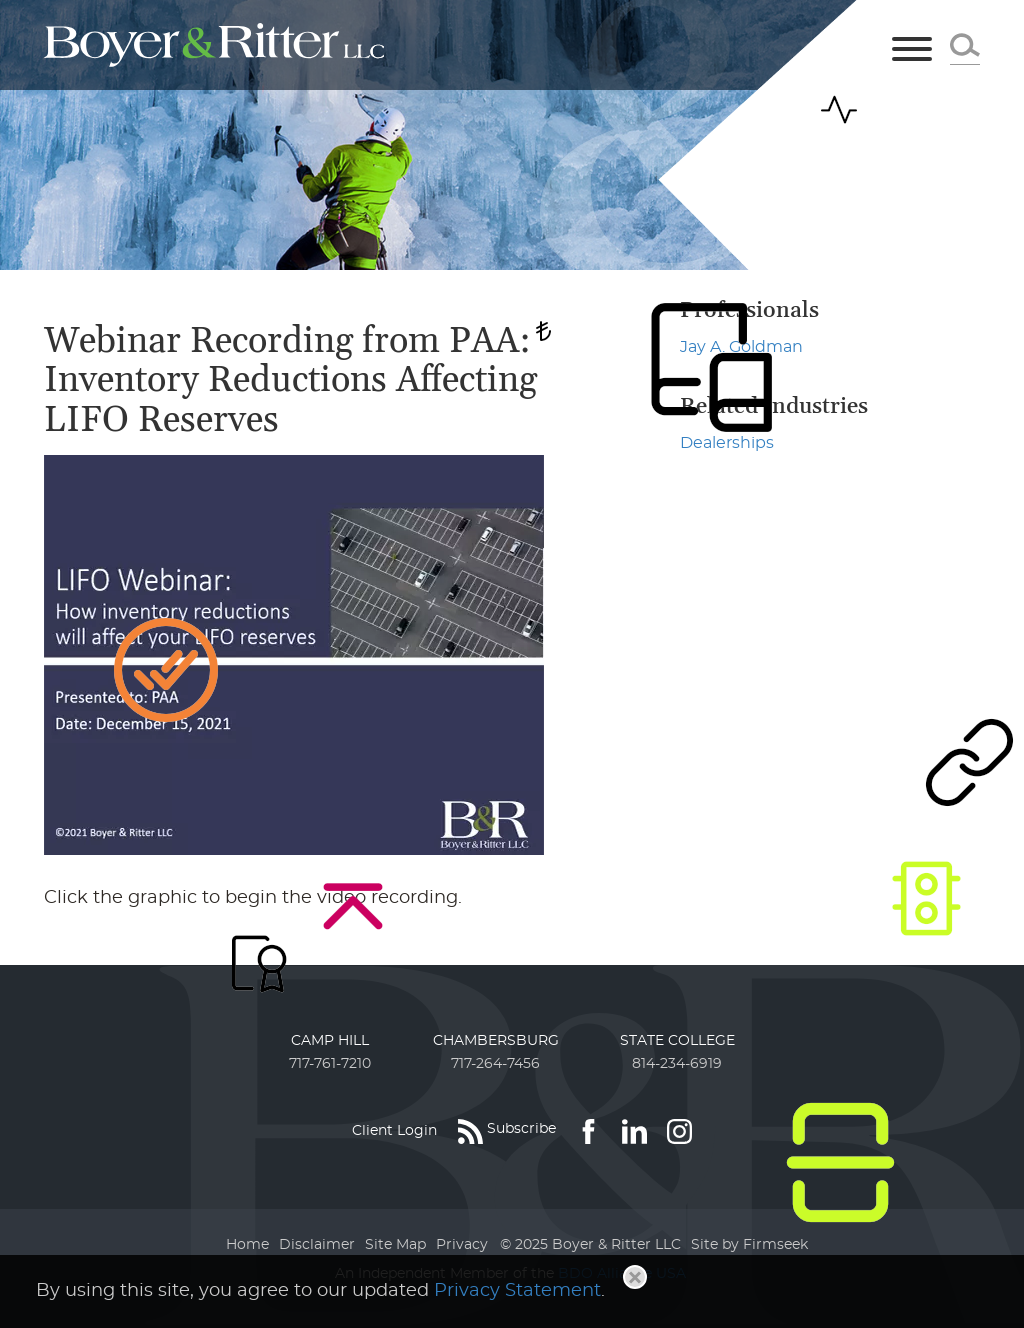 The width and height of the screenshot is (1024, 1328). Describe the element at coordinates (166, 670) in the screenshot. I see `task or item marked as complete` at that location.